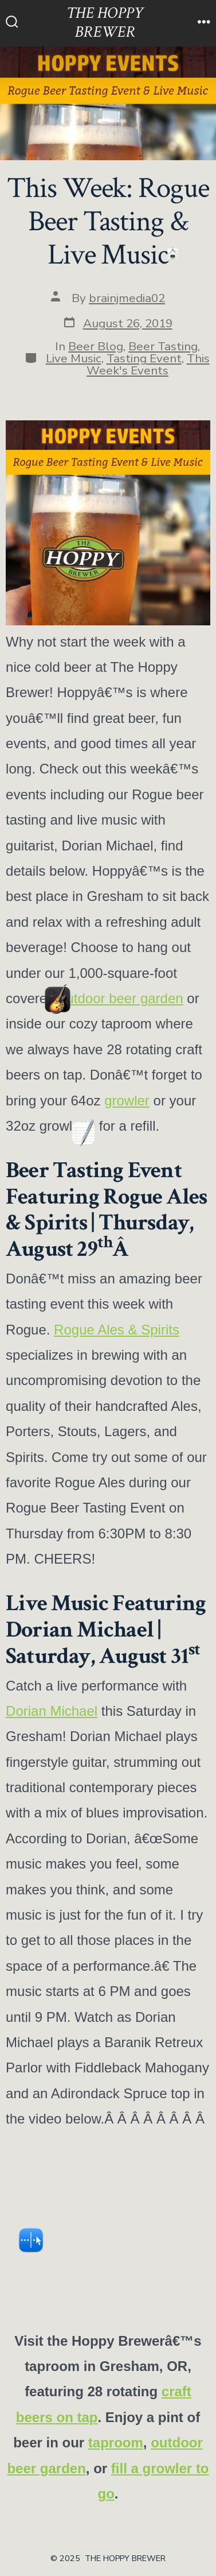 This screenshot has height=2576, width=216. I want to click on open system information app, so click(172, 253).